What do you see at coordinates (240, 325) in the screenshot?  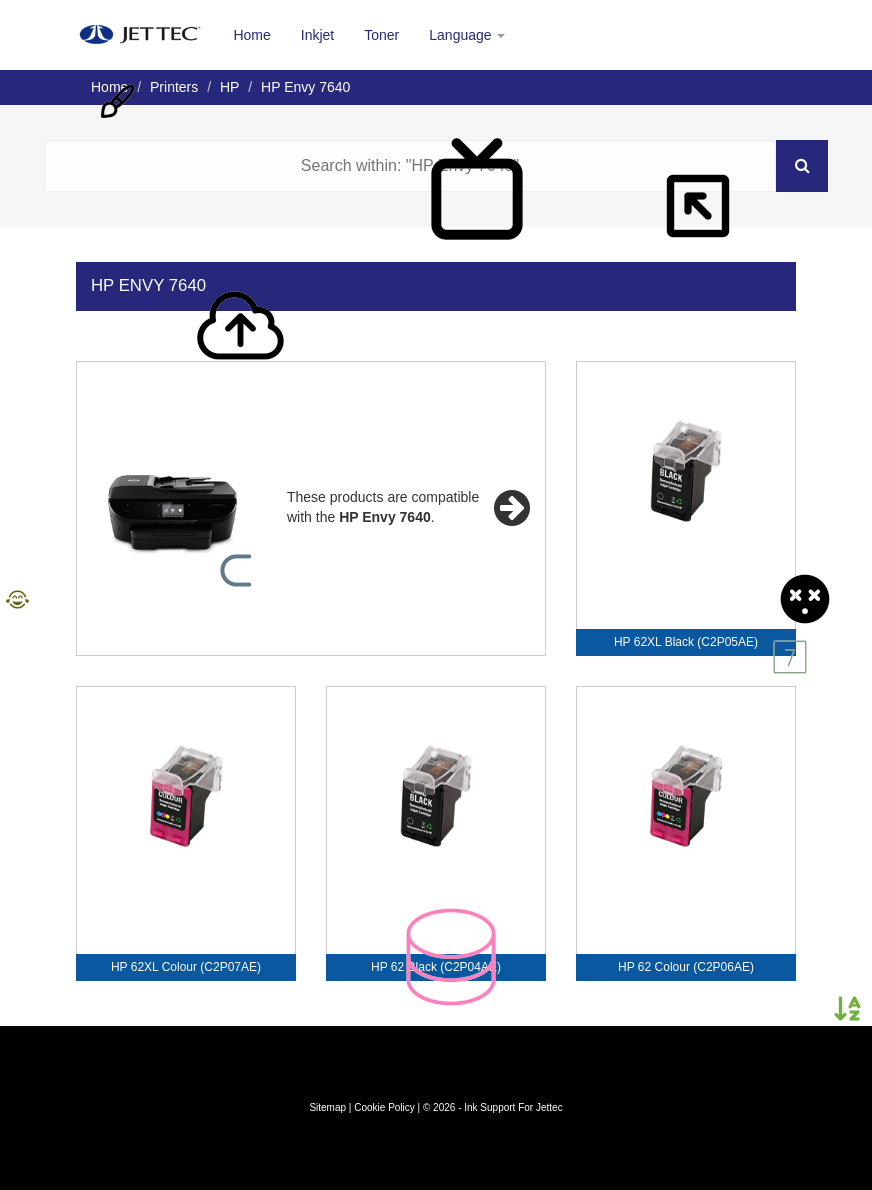 I see `upload file to cloud storage` at bounding box center [240, 325].